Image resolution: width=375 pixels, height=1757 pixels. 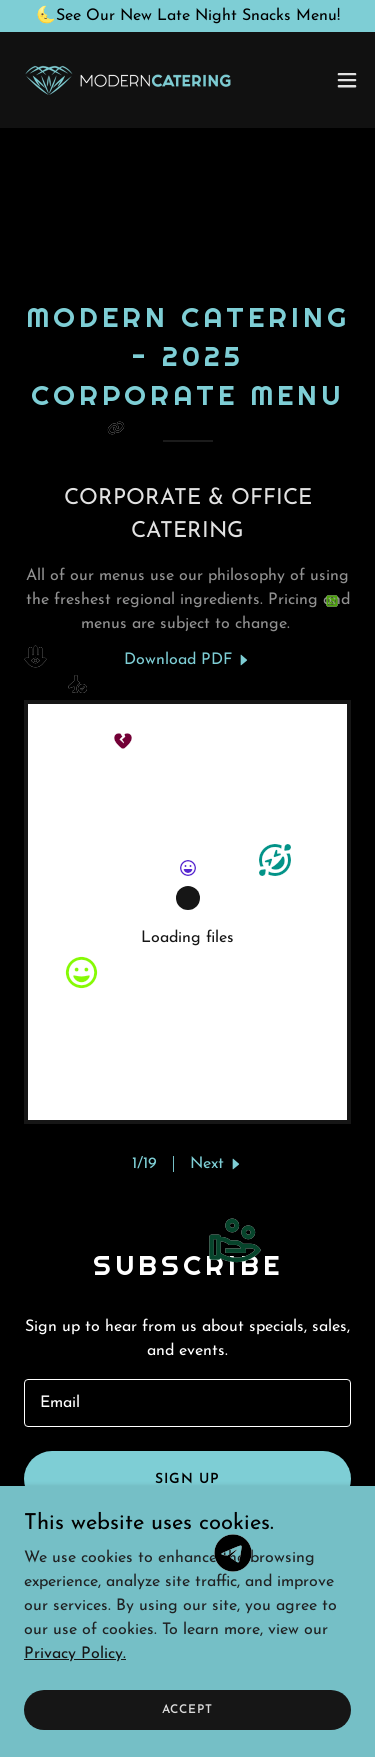 I want to click on make a payment or tip, so click(x=234, y=1241).